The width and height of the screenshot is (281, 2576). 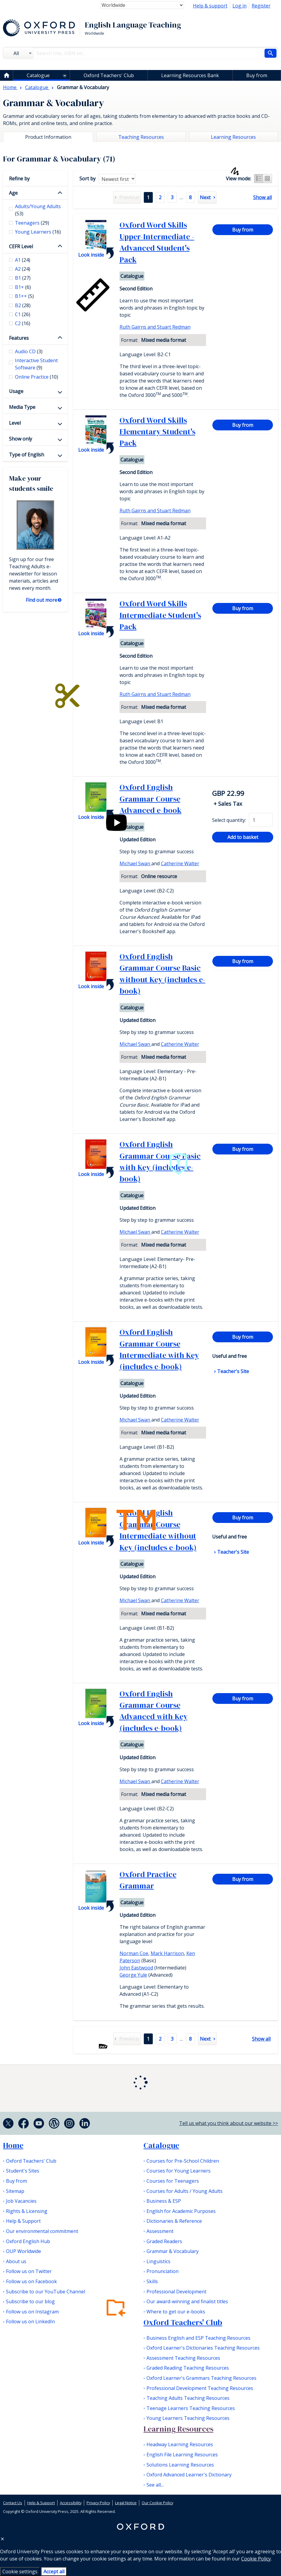 I want to click on open the SNCF French railway app, so click(x=103, y=2046).